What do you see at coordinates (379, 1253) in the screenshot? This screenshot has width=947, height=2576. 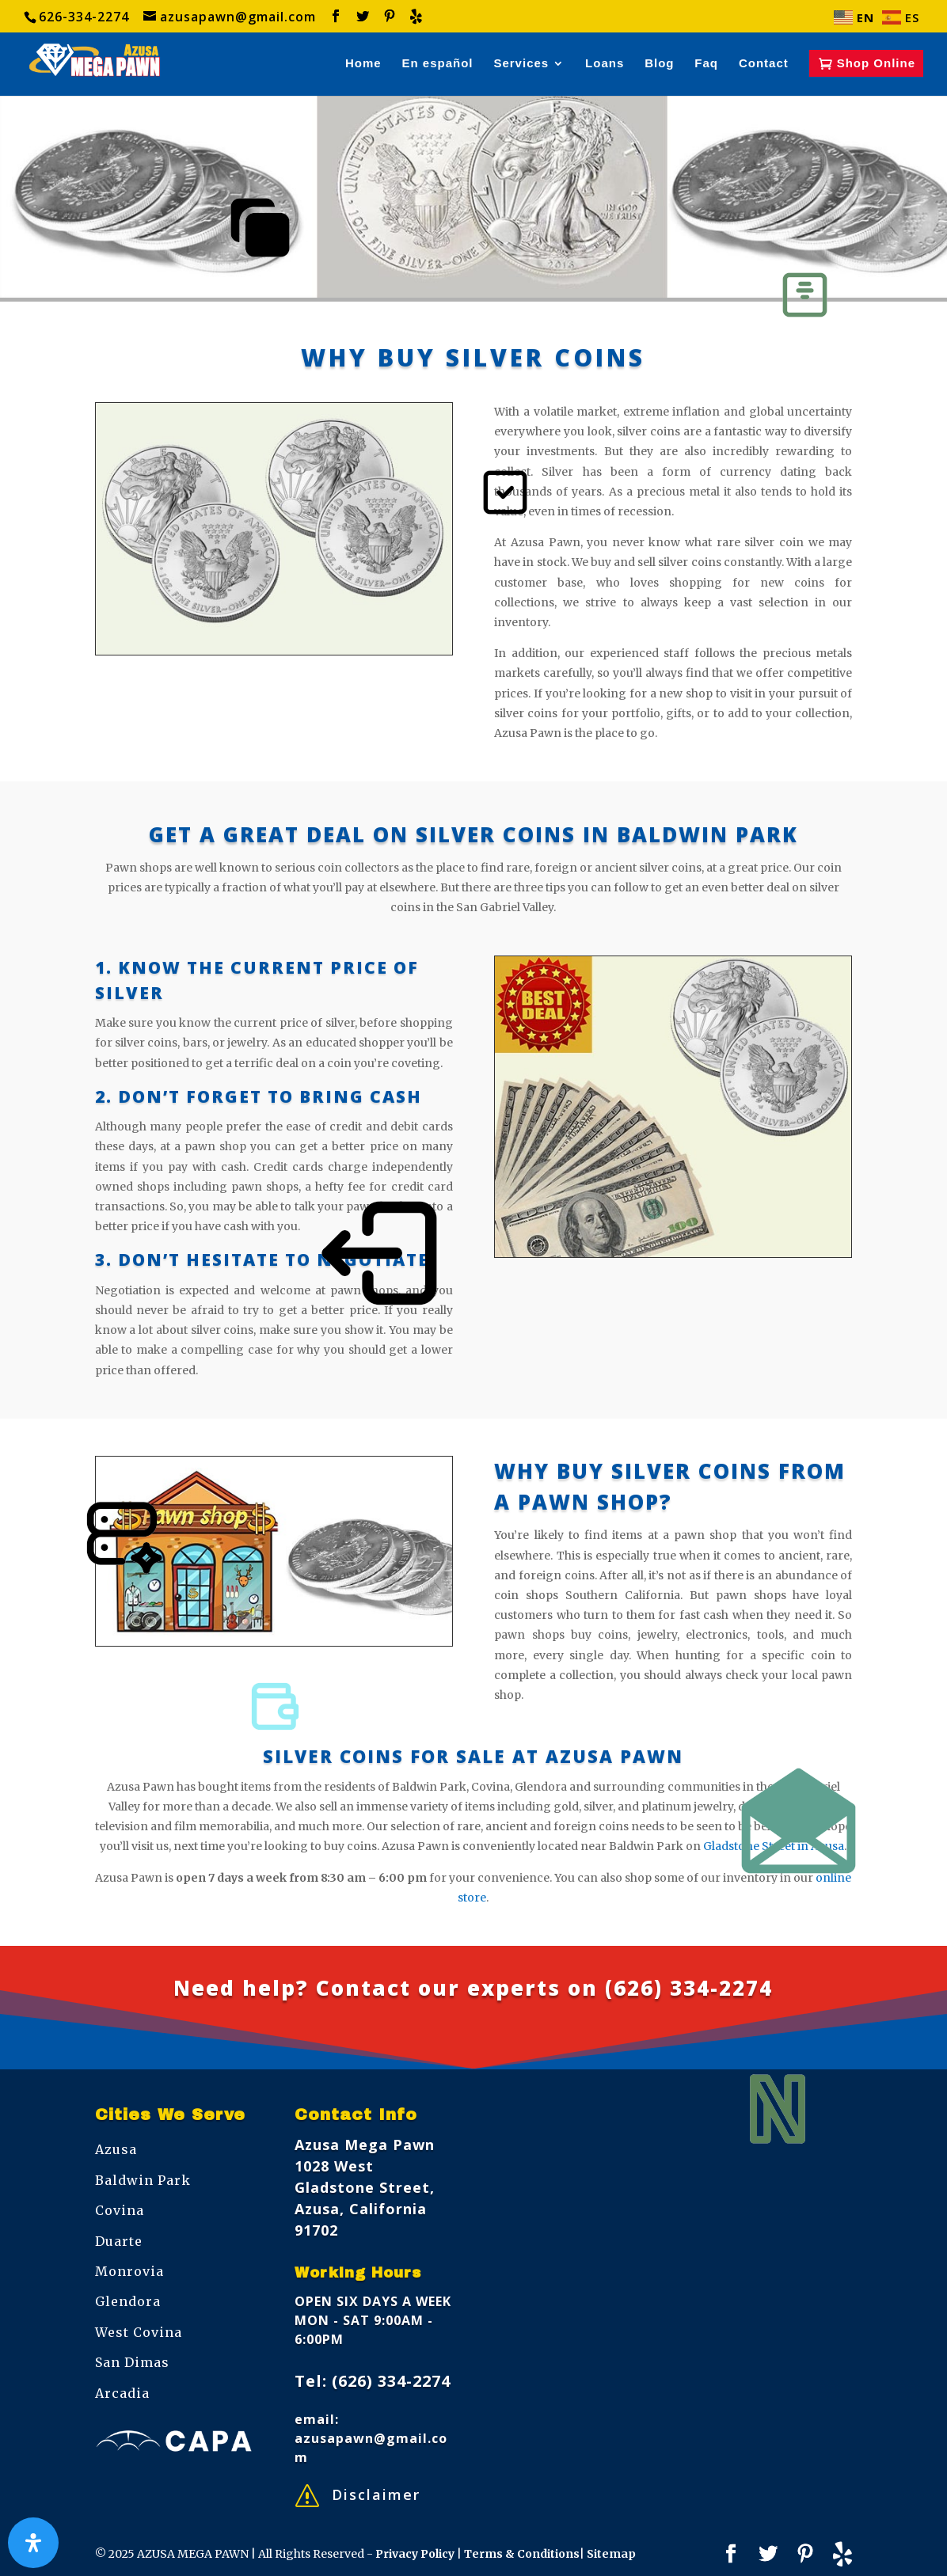 I see `log out of your account` at bounding box center [379, 1253].